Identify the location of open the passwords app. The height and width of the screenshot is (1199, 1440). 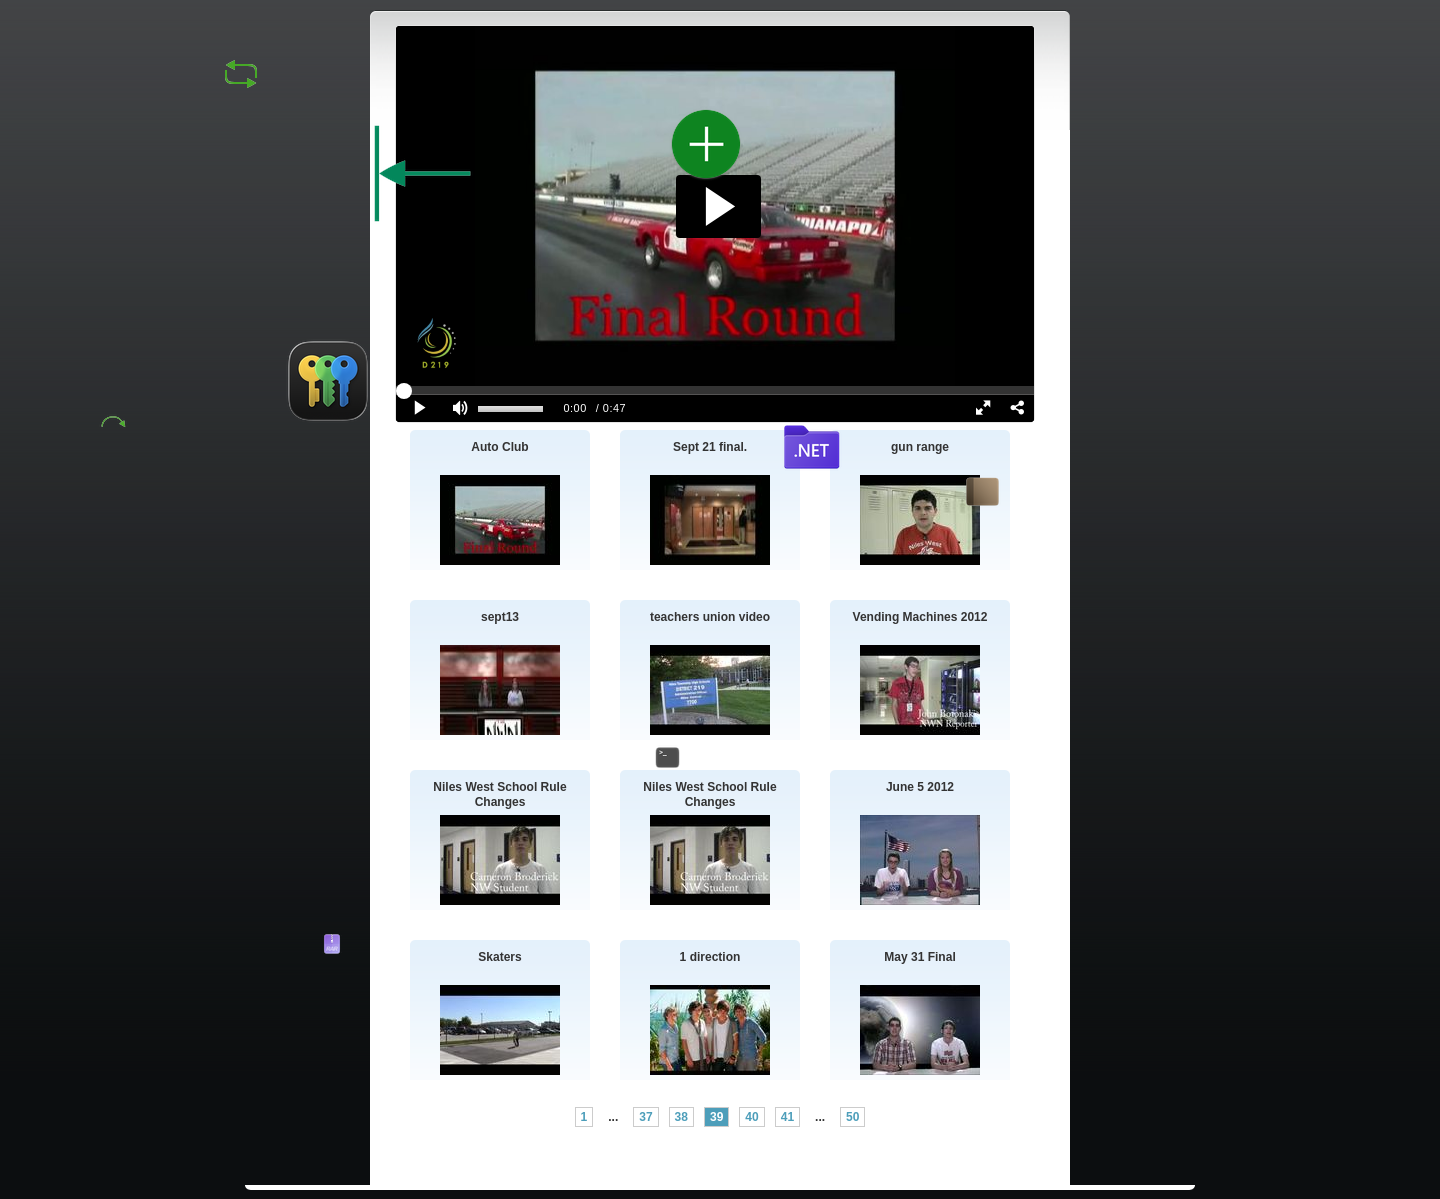
(328, 381).